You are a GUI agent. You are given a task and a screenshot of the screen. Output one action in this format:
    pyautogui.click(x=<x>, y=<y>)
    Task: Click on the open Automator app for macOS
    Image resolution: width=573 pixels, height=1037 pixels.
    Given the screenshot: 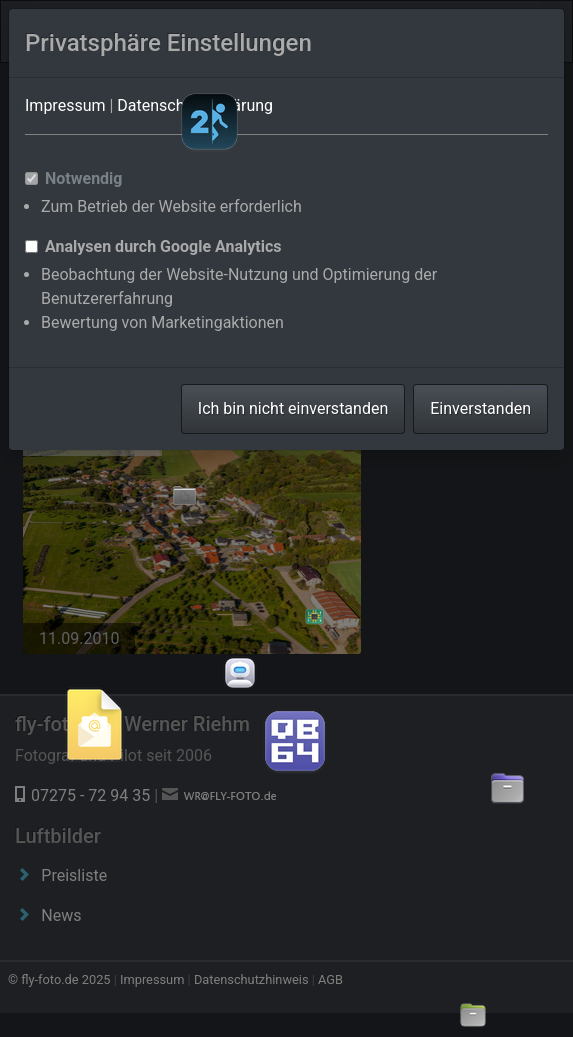 What is the action you would take?
    pyautogui.click(x=240, y=673)
    